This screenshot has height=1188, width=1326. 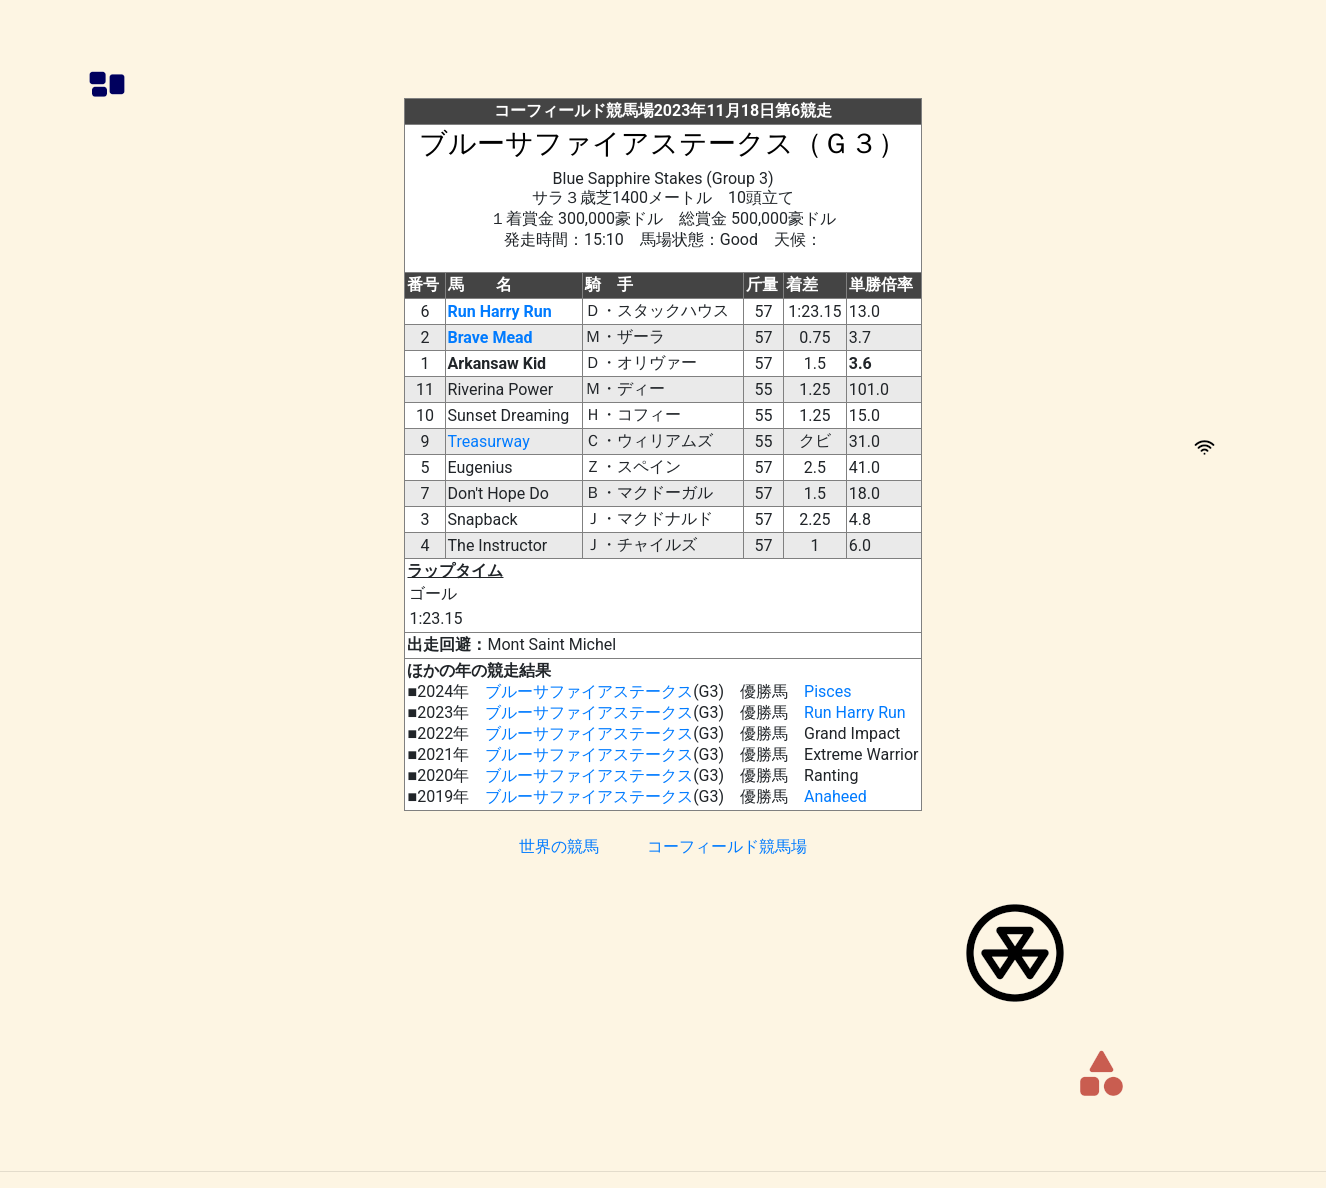 What do you see at coordinates (1015, 953) in the screenshot?
I see `fallout shelter or nuclear safety indicator` at bounding box center [1015, 953].